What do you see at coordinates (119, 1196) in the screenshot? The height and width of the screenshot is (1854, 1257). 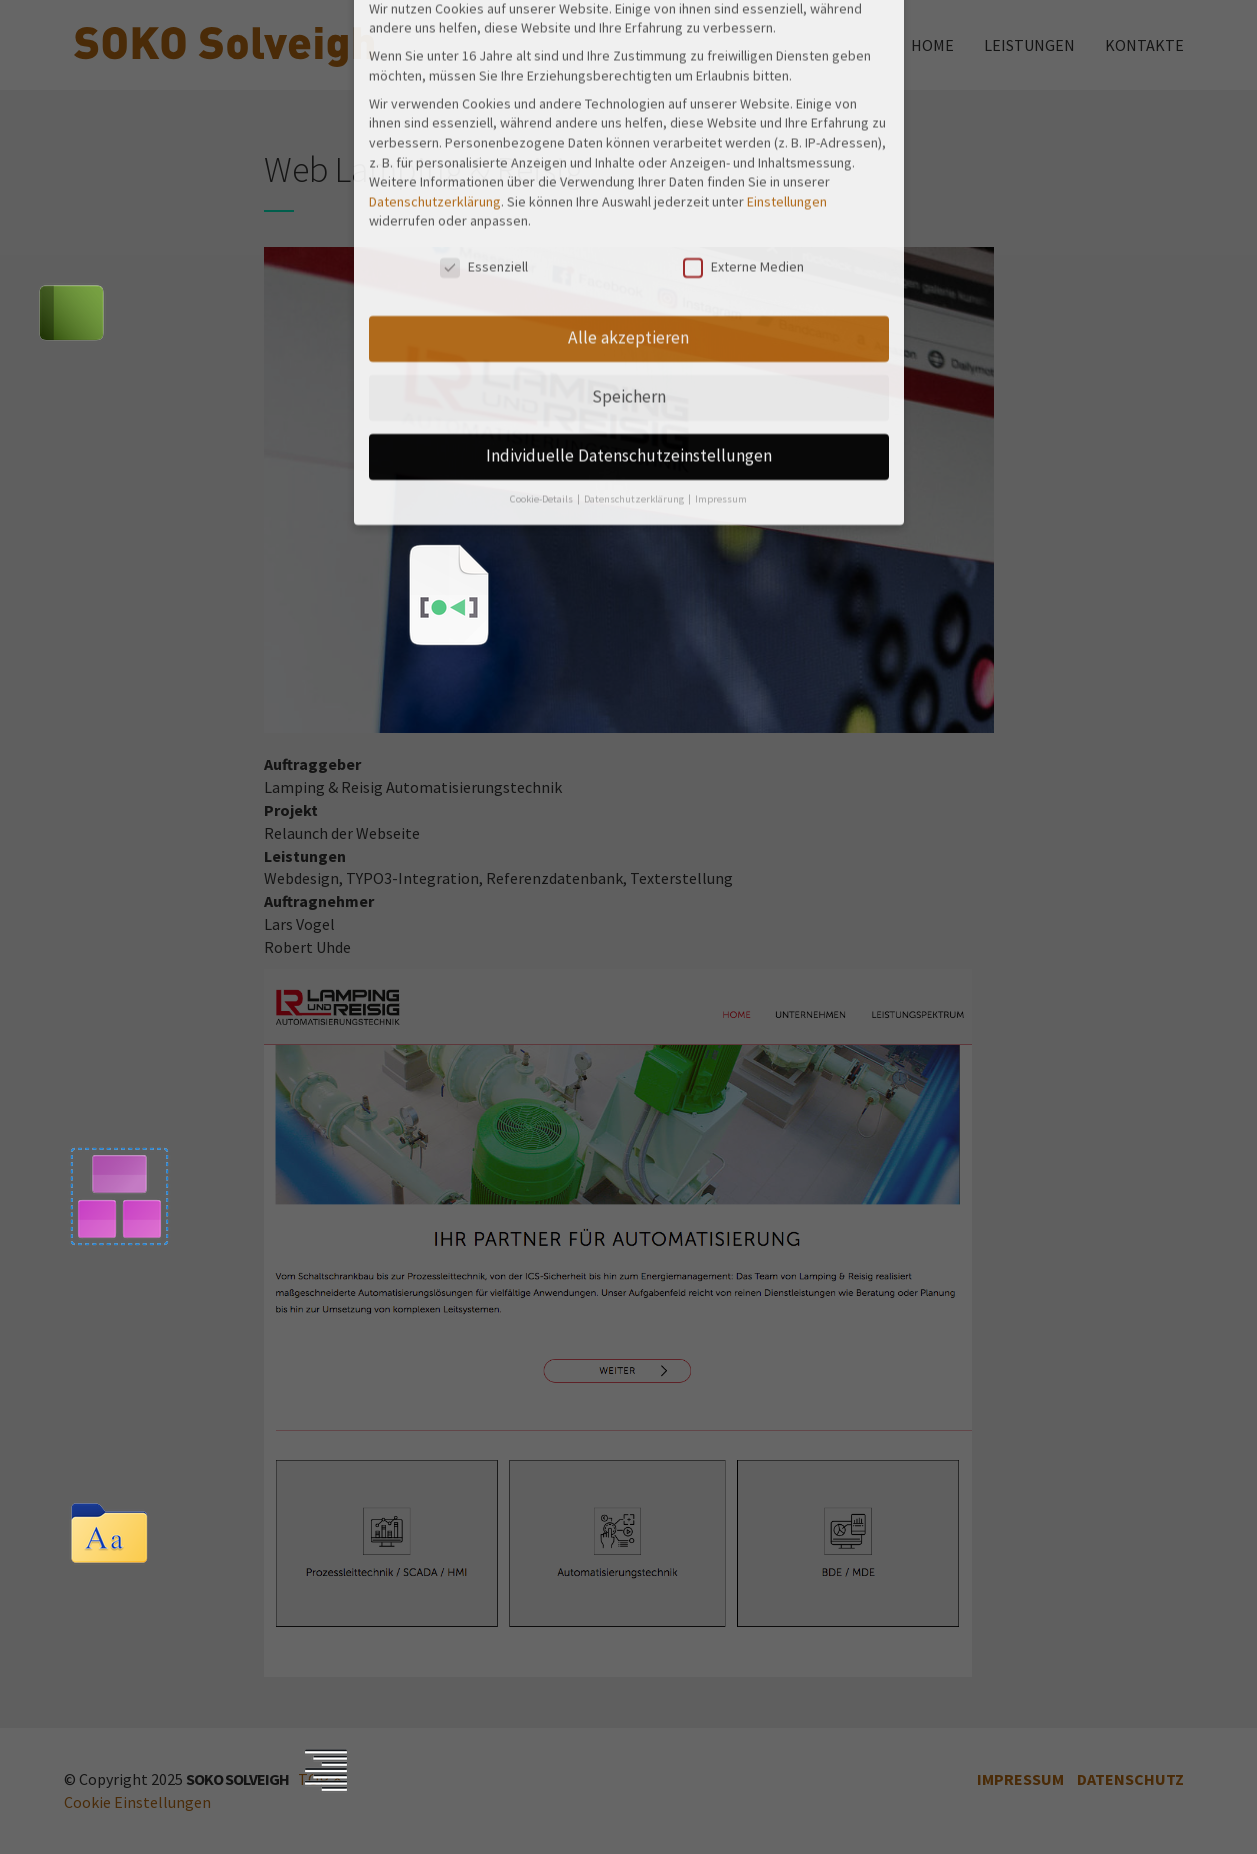 I see `select all items in the current view` at bounding box center [119, 1196].